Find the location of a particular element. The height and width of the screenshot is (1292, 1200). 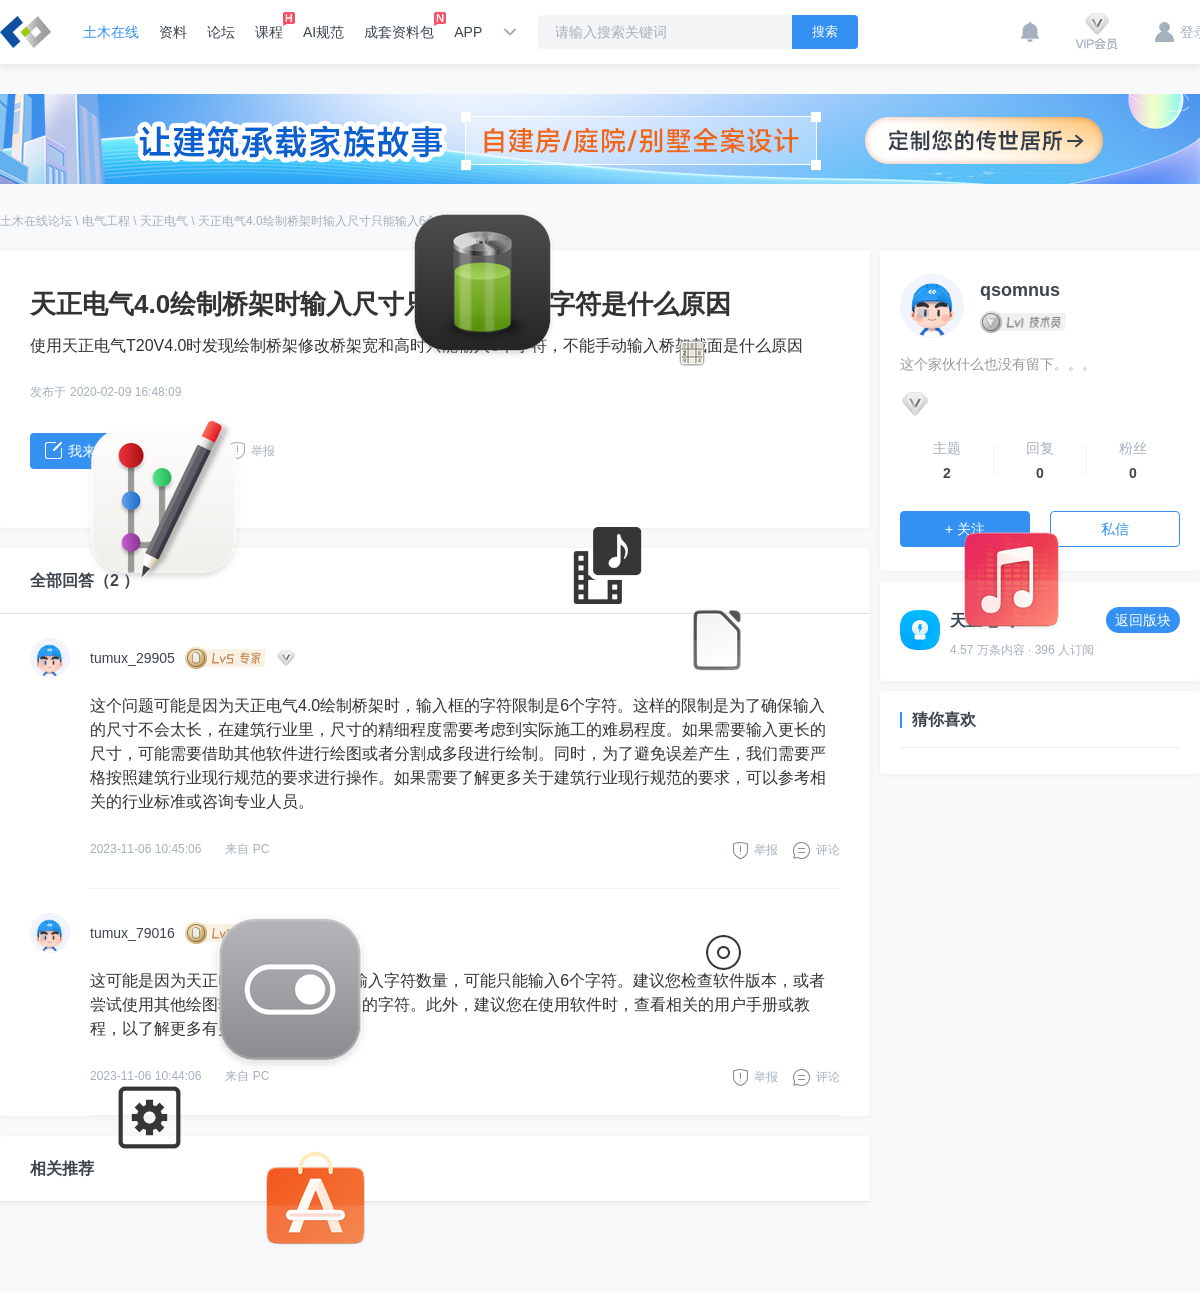

access other applications or utilities is located at coordinates (149, 1117).